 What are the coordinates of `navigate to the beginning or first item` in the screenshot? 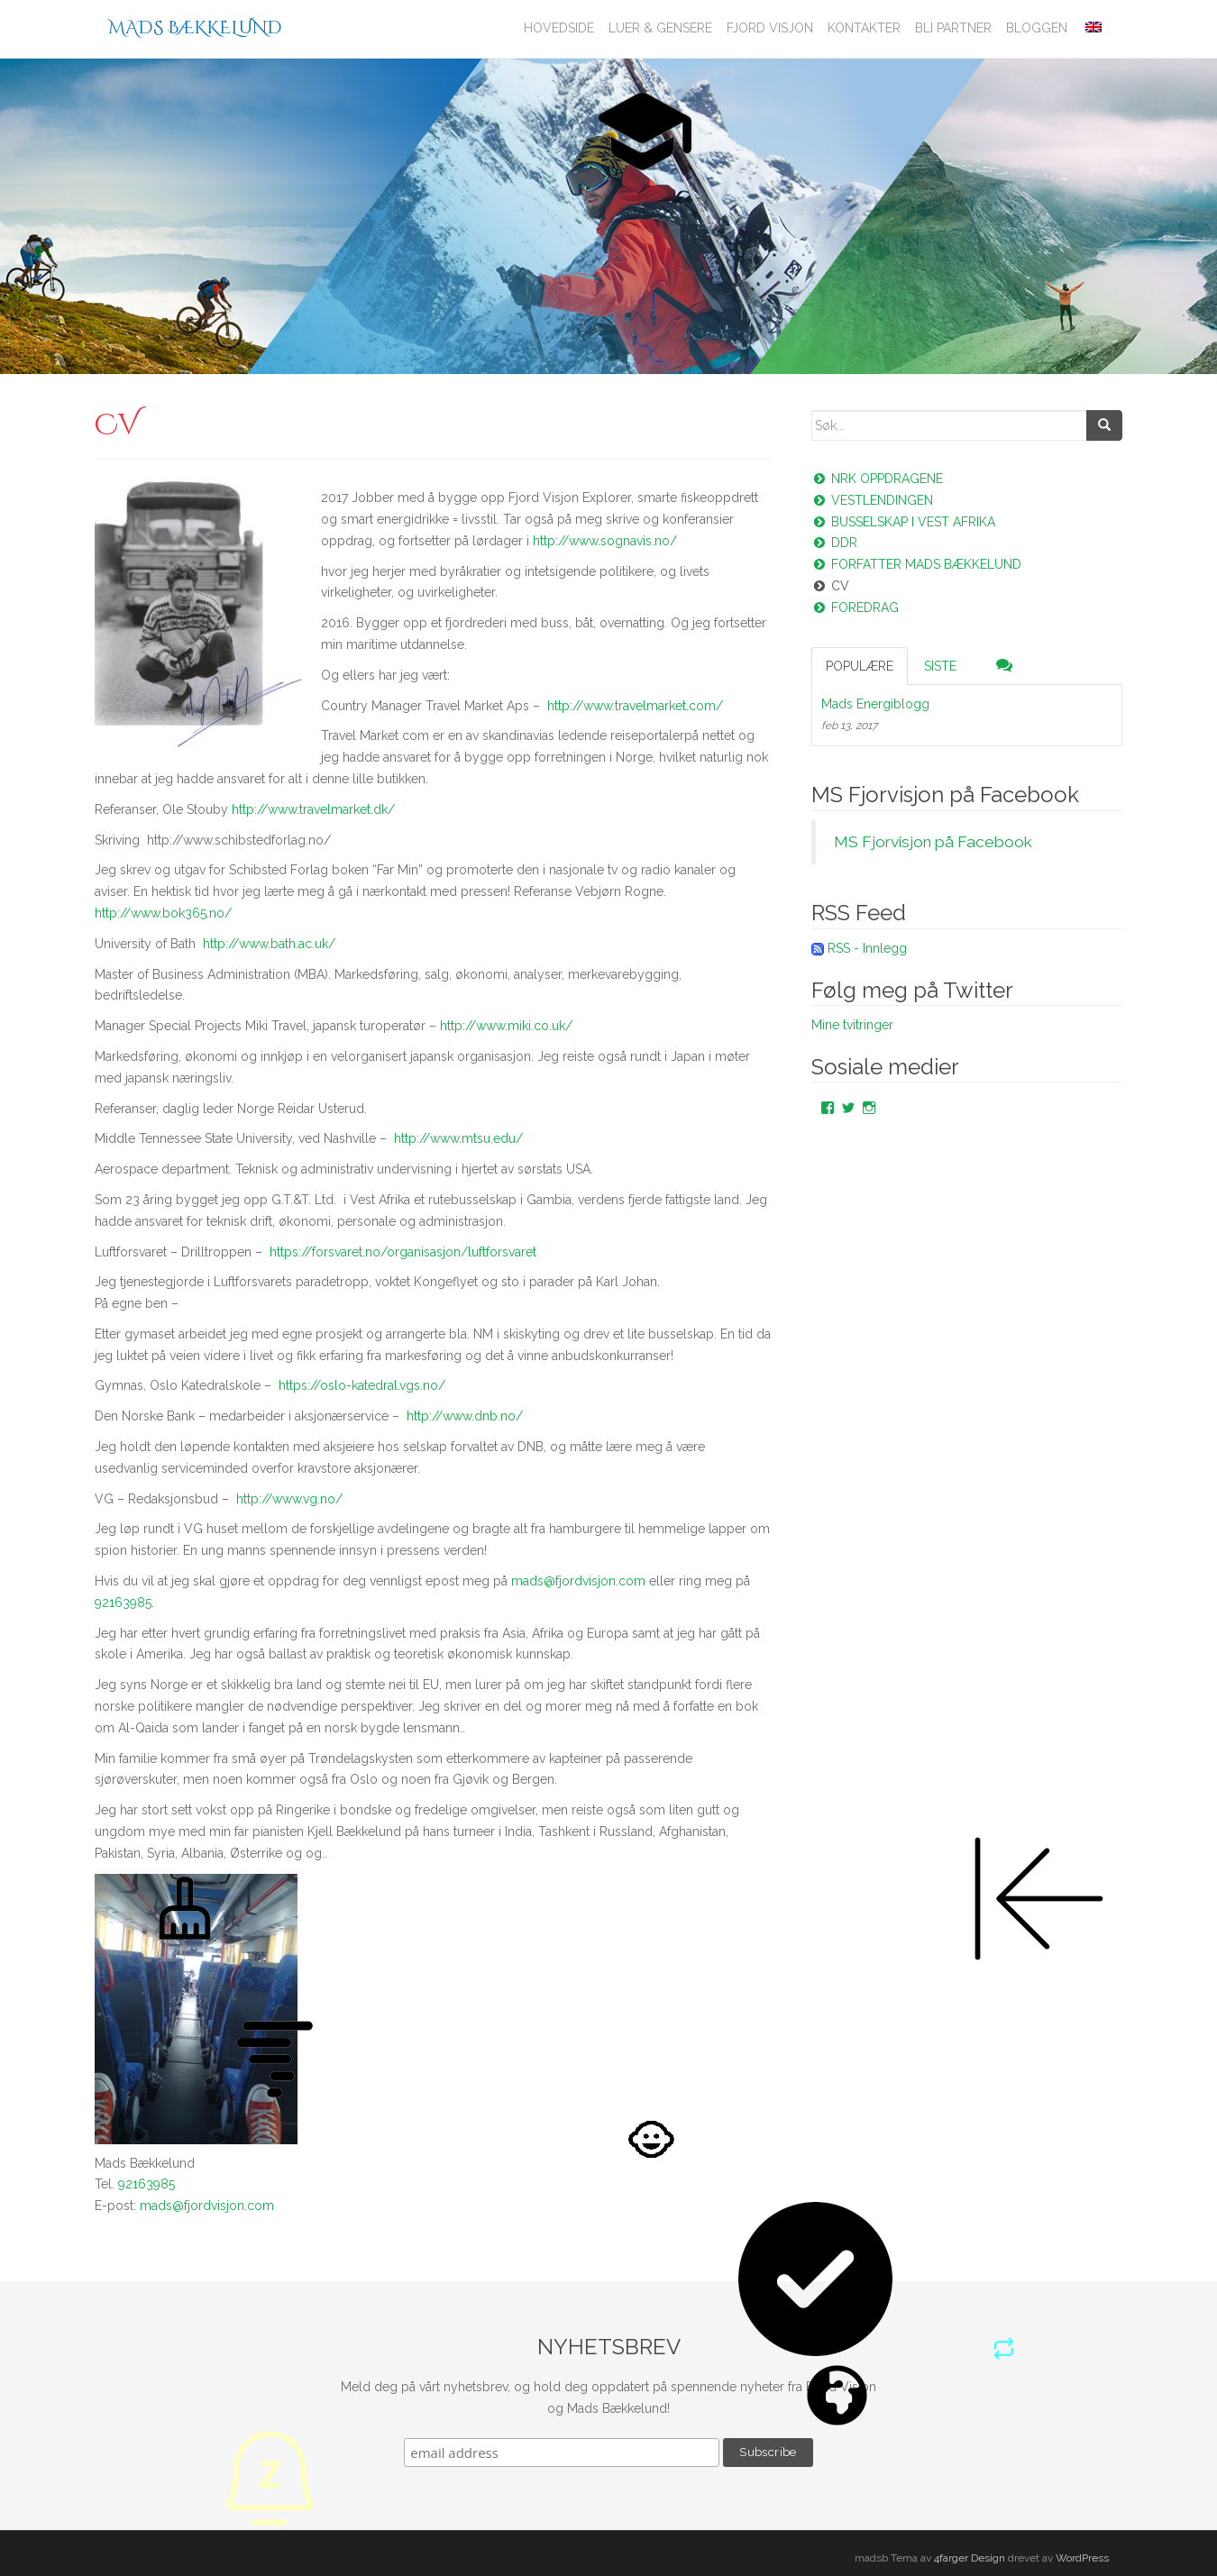 It's located at (1036, 1898).